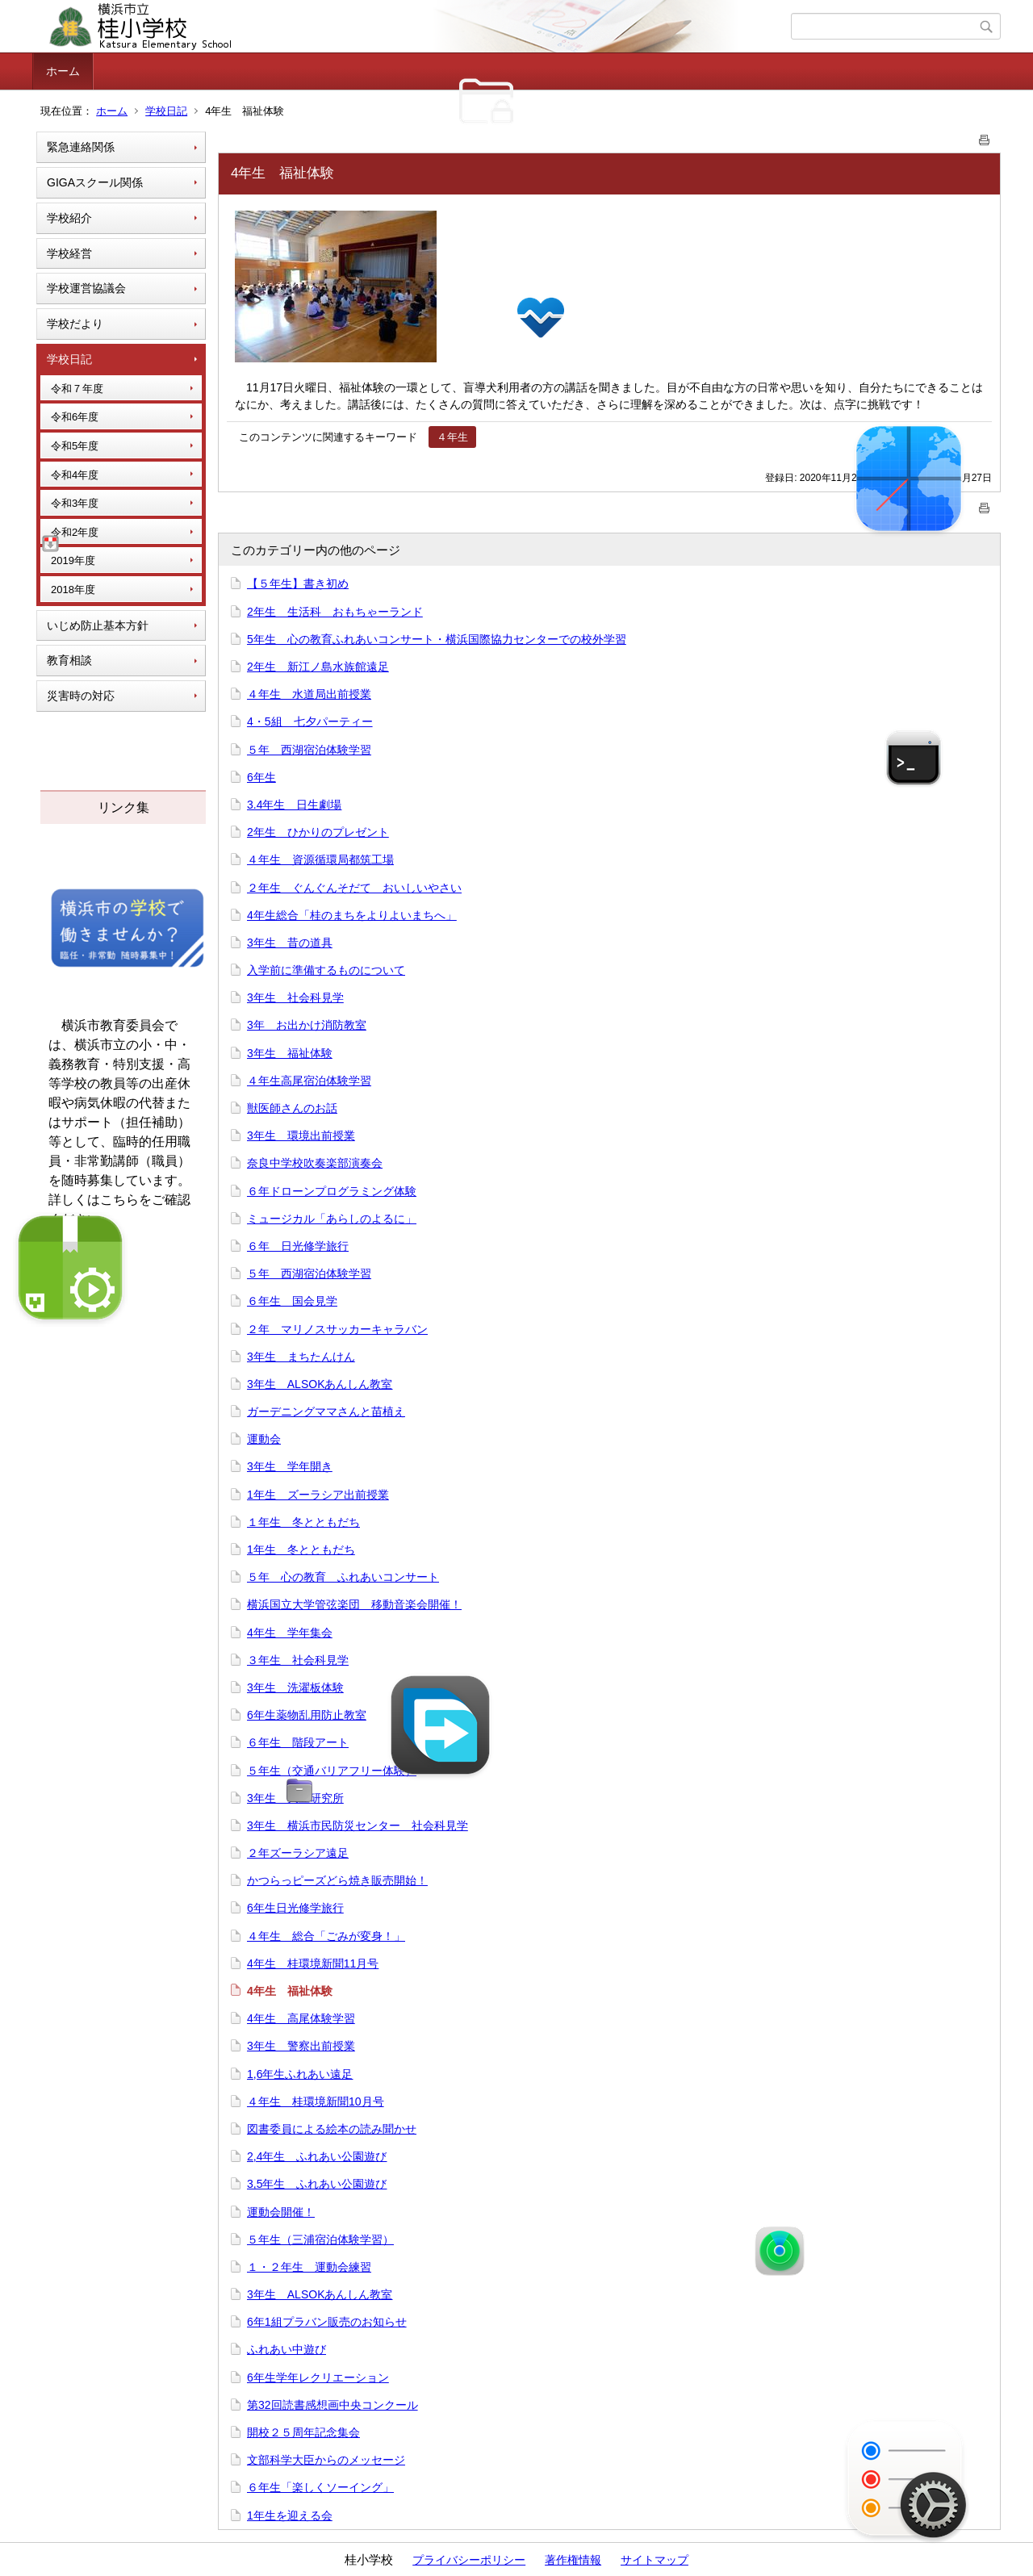 This screenshot has height=2576, width=1033. Describe the element at coordinates (70, 1269) in the screenshot. I see `manage software packages and installations` at that location.